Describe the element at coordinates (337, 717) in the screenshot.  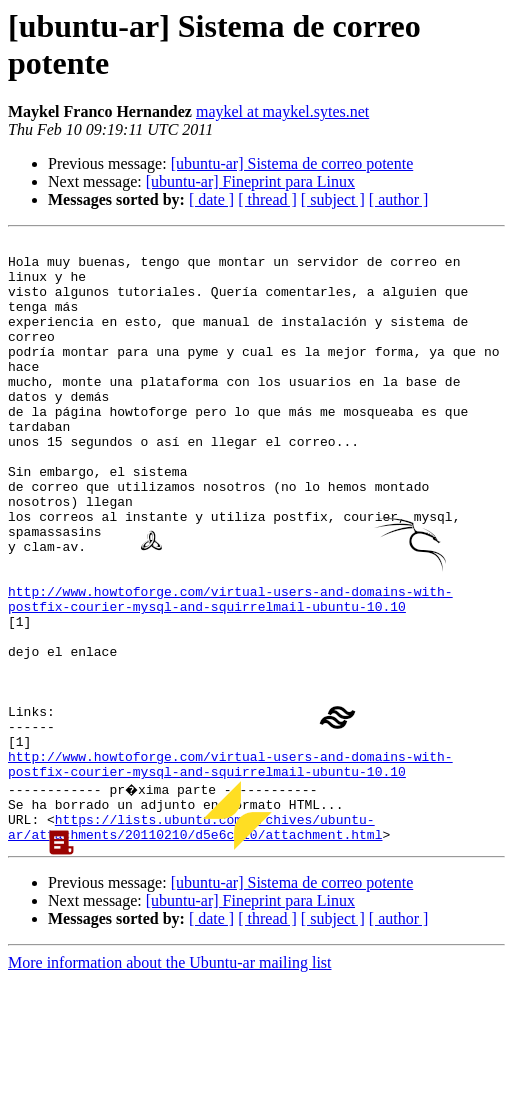
I see `tailwind css framework logo` at that location.